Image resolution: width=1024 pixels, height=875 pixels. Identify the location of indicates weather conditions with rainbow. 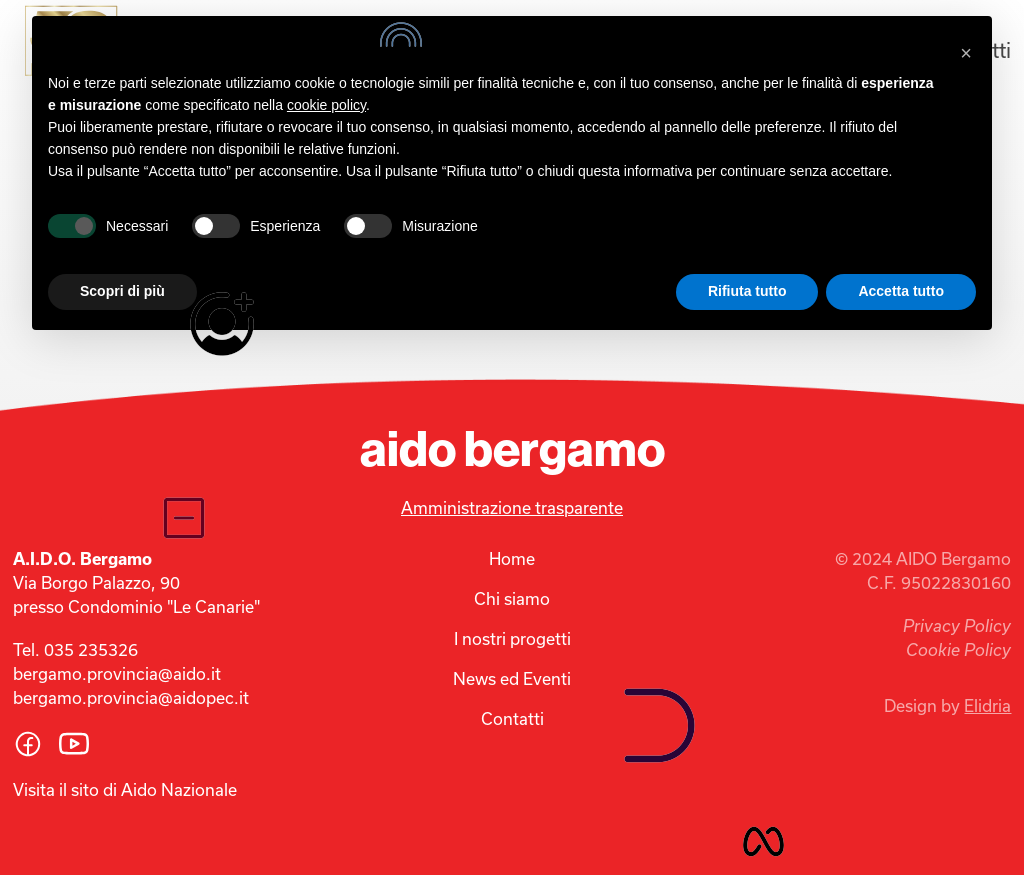
(401, 36).